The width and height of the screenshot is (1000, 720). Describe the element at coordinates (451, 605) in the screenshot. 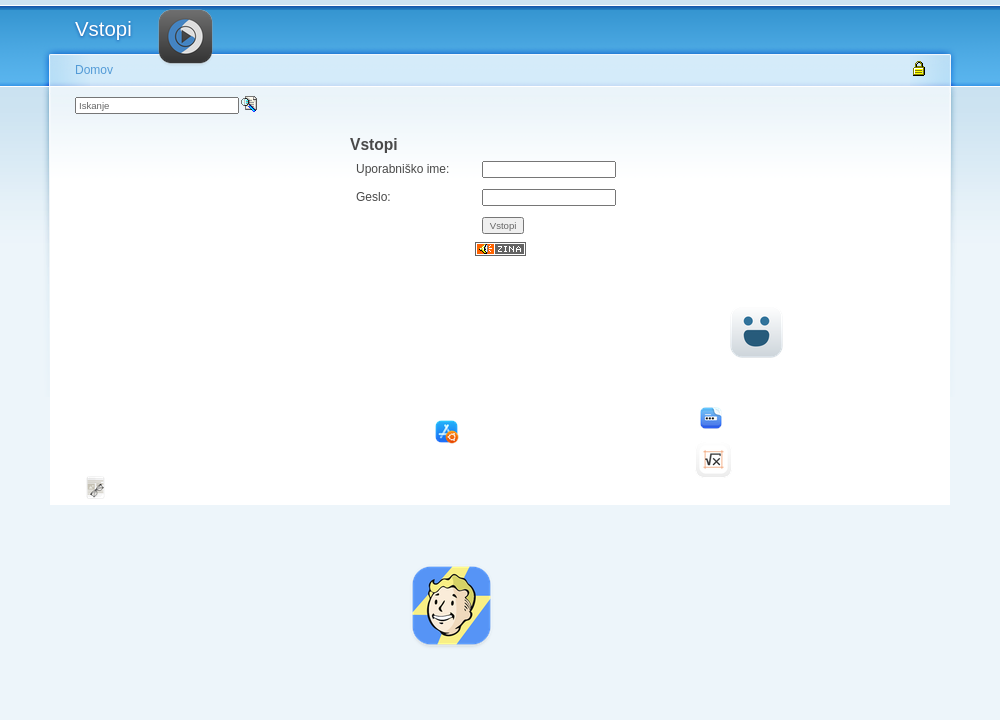

I see `launch Fallout 4 game` at that location.